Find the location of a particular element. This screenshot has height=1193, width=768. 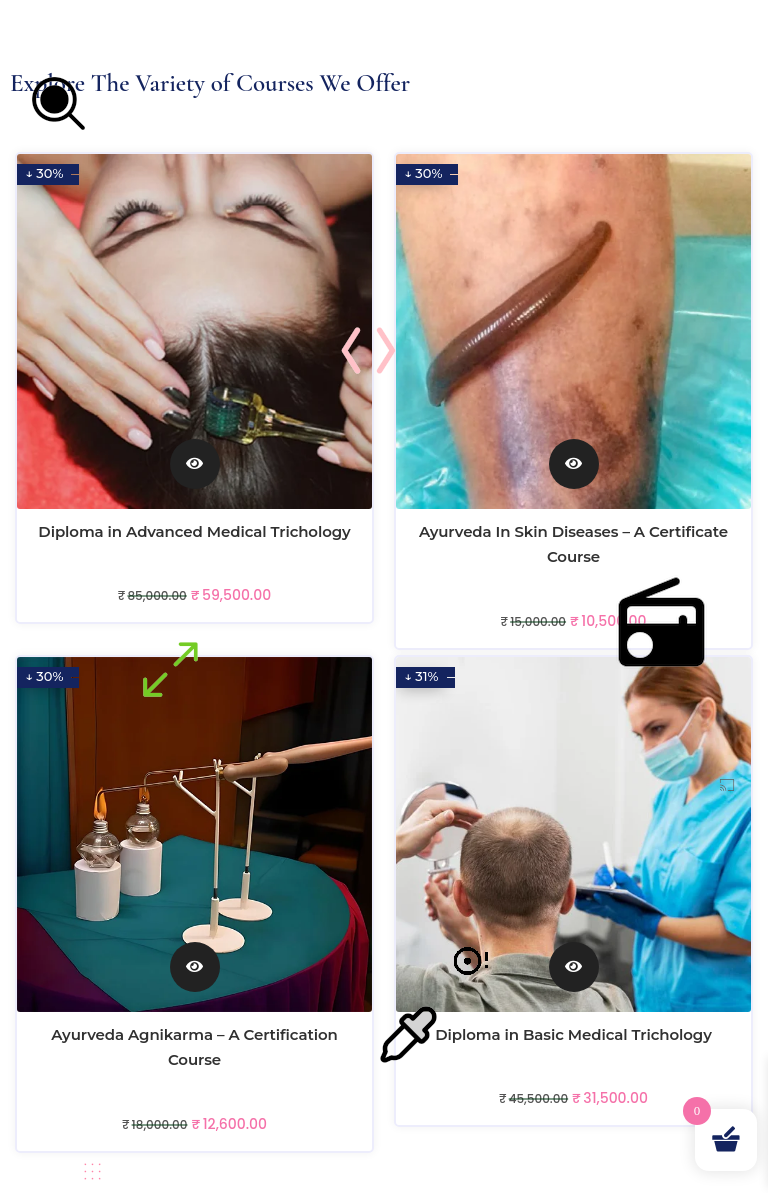

open radio or audio streaming is located at coordinates (661, 623).